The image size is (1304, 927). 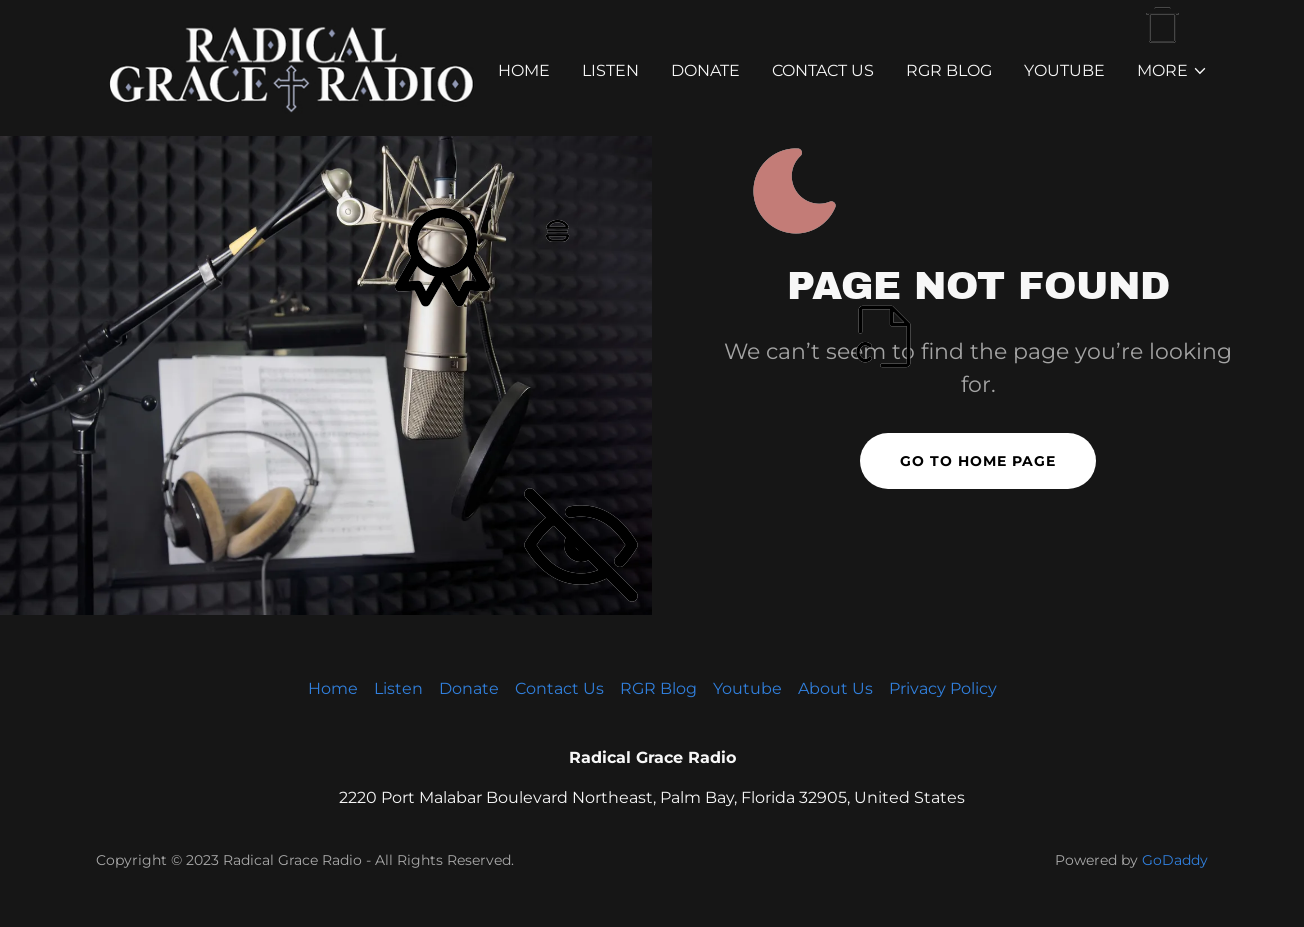 I want to click on enable dark mode, so click(x=796, y=191).